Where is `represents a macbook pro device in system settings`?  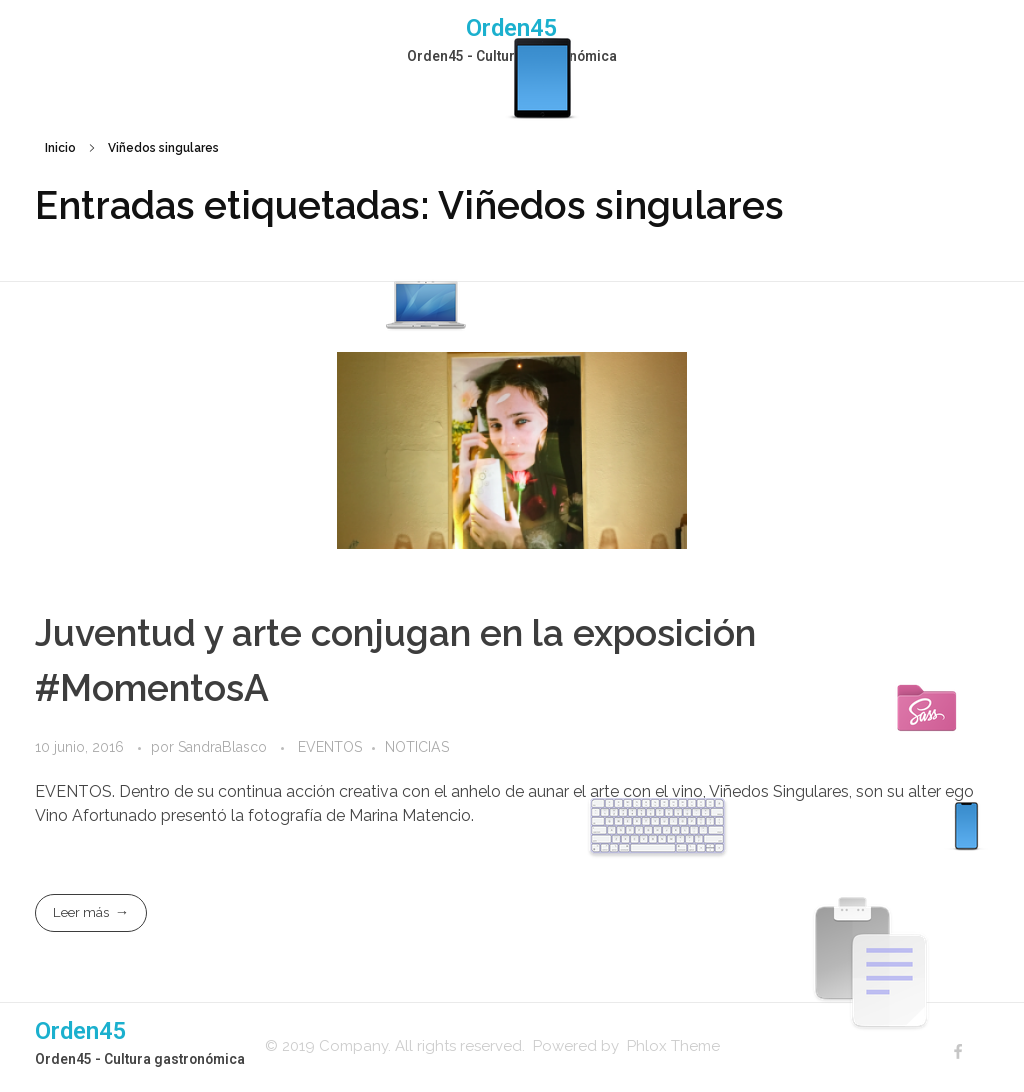 represents a macbook pro device in system settings is located at coordinates (426, 304).